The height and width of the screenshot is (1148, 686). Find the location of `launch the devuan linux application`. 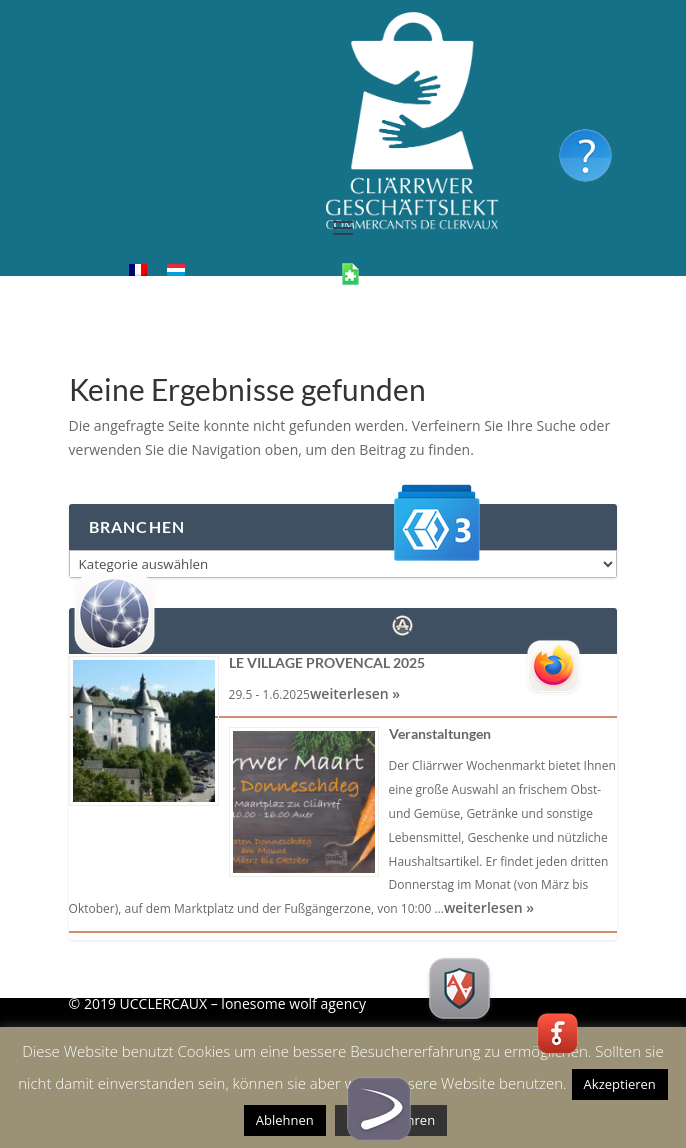

launch the devuan linux application is located at coordinates (379, 1109).